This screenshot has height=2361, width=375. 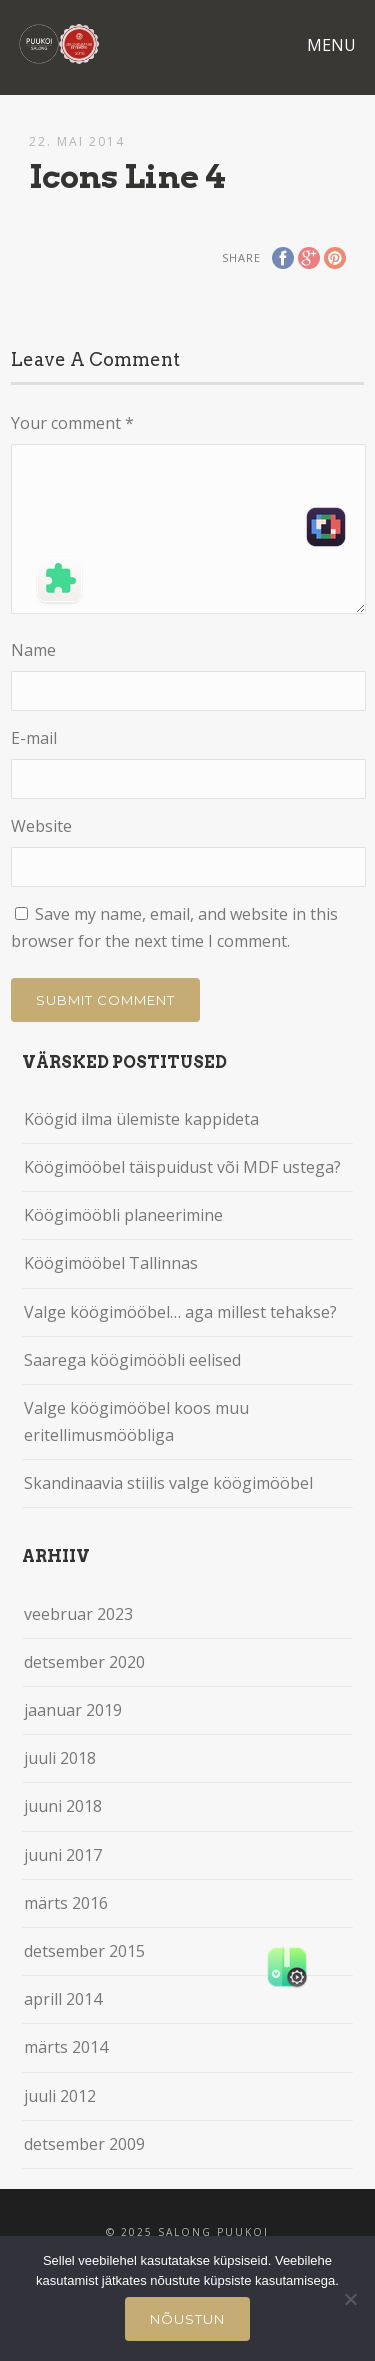 I want to click on open palapeli puzzle game, so click(x=59, y=579).